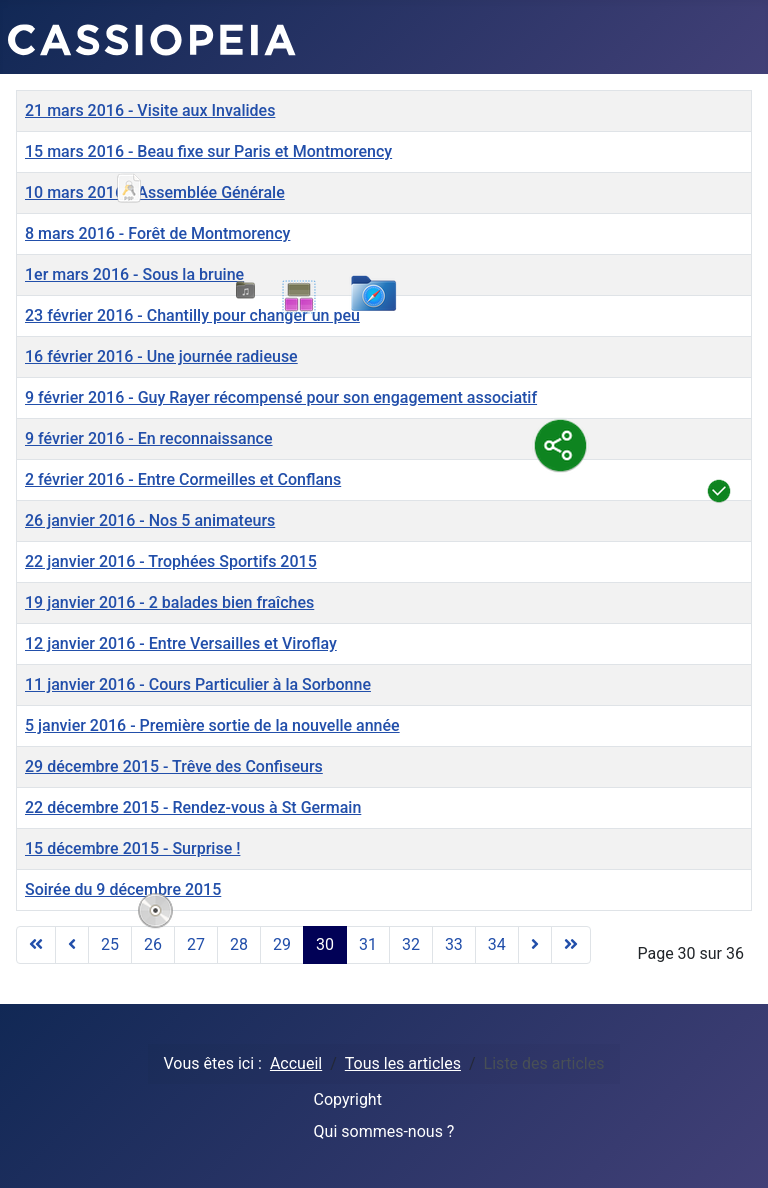 The image size is (768, 1188). Describe the element at coordinates (299, 297) in the screenshot. I see `select all items in the current view` at that location.